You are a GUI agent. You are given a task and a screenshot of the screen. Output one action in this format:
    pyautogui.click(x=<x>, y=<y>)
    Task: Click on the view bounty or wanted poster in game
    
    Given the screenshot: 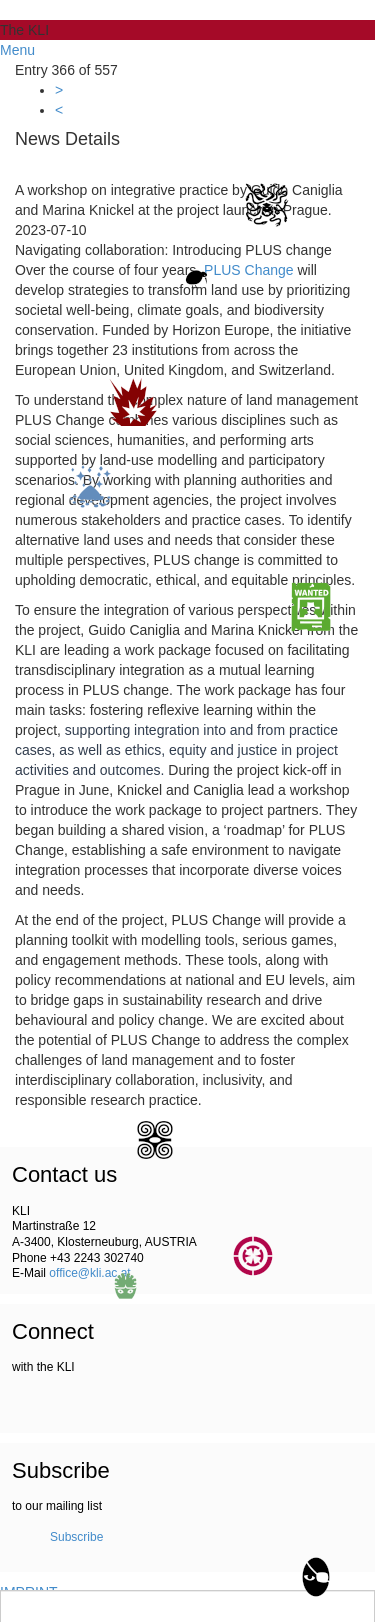 What is the action you would take?
    pyautogui.click(x=311, y=607)
    